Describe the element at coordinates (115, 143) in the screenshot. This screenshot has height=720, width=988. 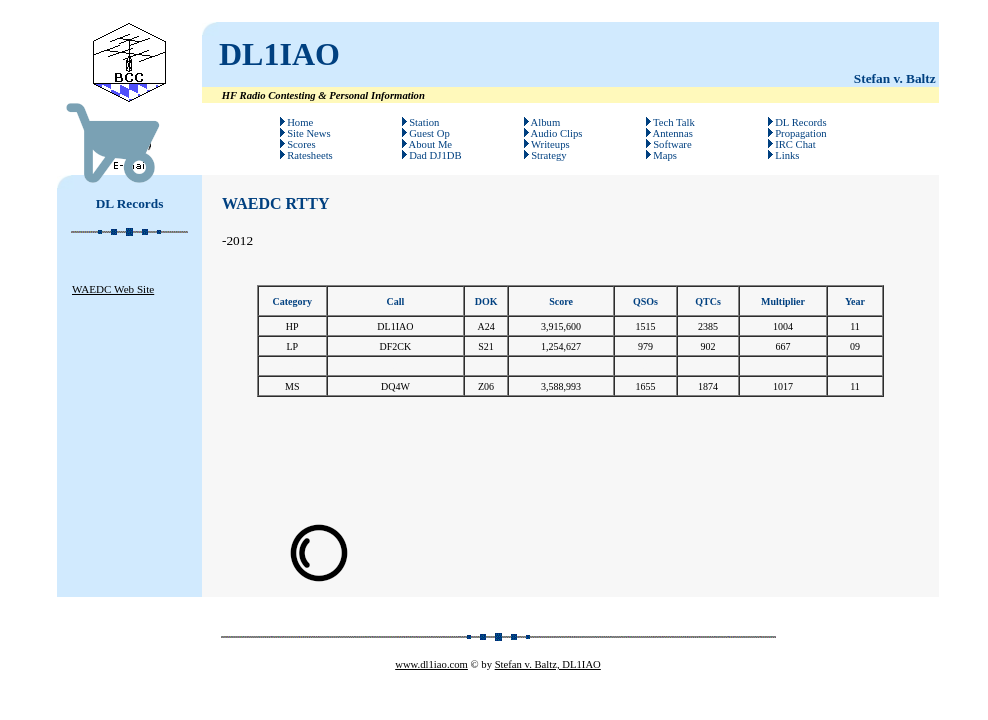
I see `access gardening tools or supplies` at that location.